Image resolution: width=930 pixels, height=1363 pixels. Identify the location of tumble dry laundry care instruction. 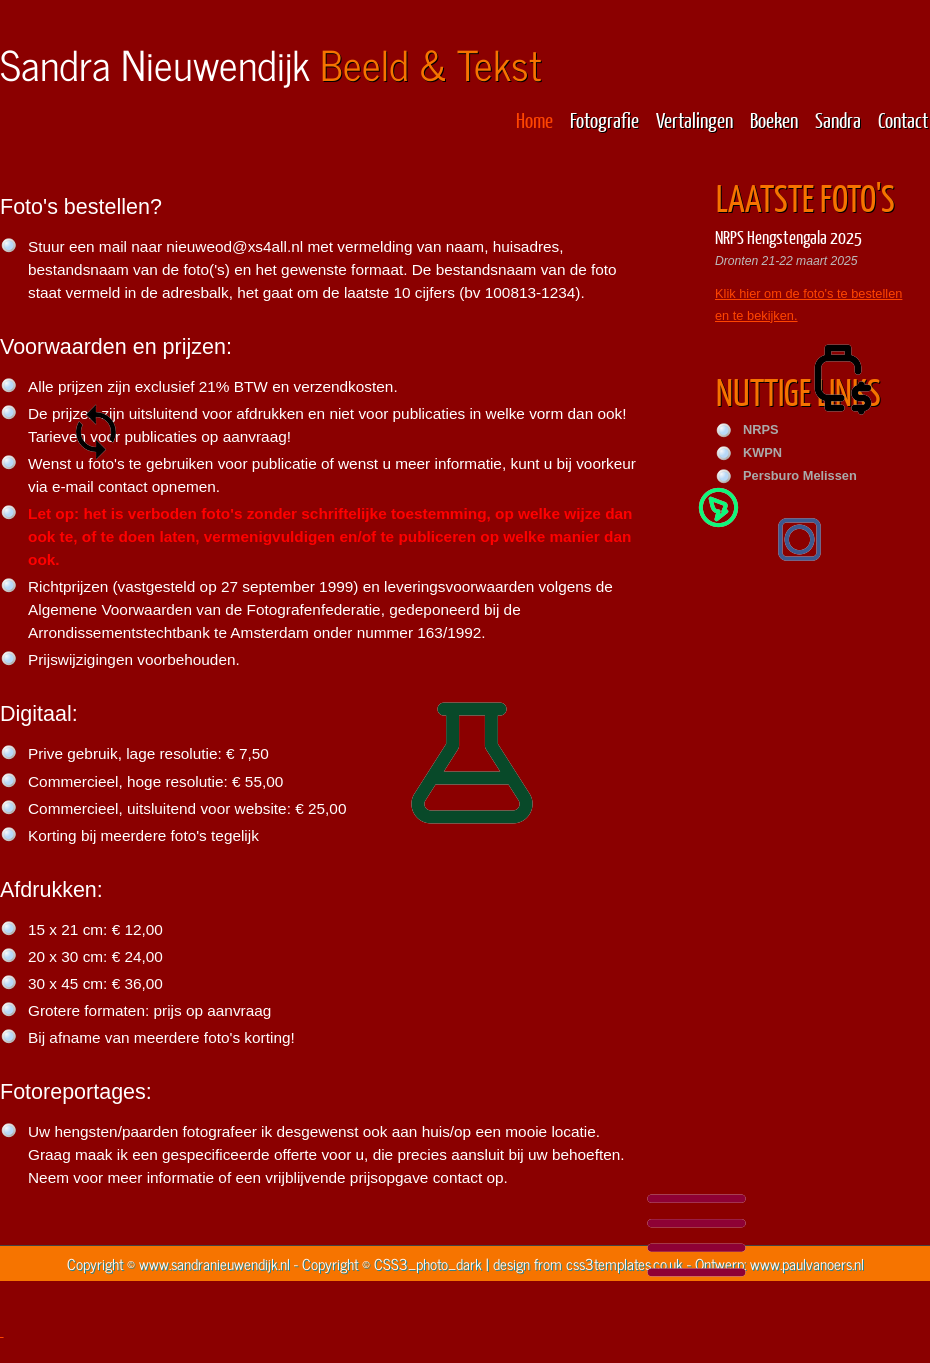
(799, 539).